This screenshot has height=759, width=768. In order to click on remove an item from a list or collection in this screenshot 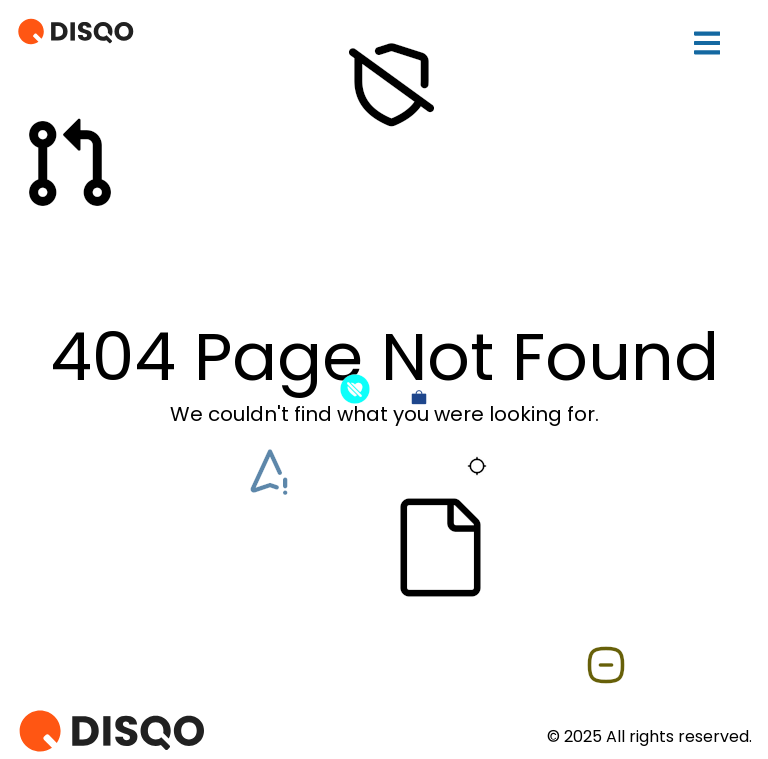, I will do `click(606, 665)`.